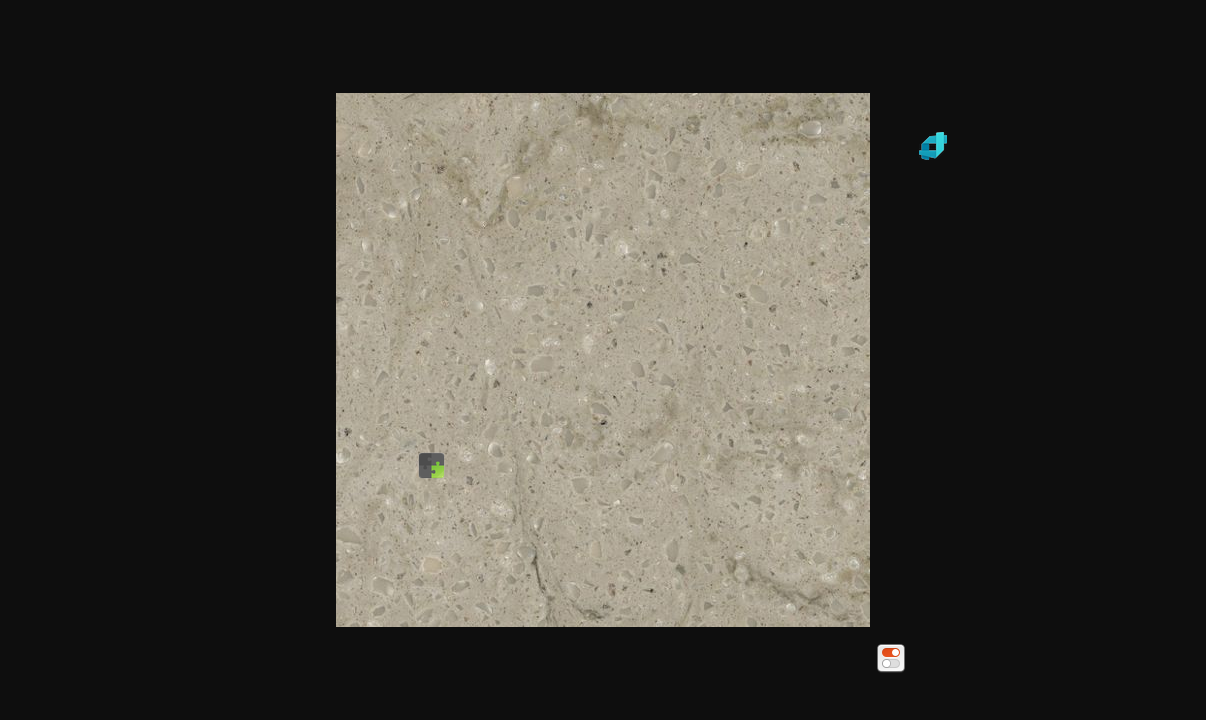 The image size is (1206, 720). What do you see at coordinates (431, 465) in the screenshot?
I see `open gnome extensions manager` at bounding box center [431, 465].